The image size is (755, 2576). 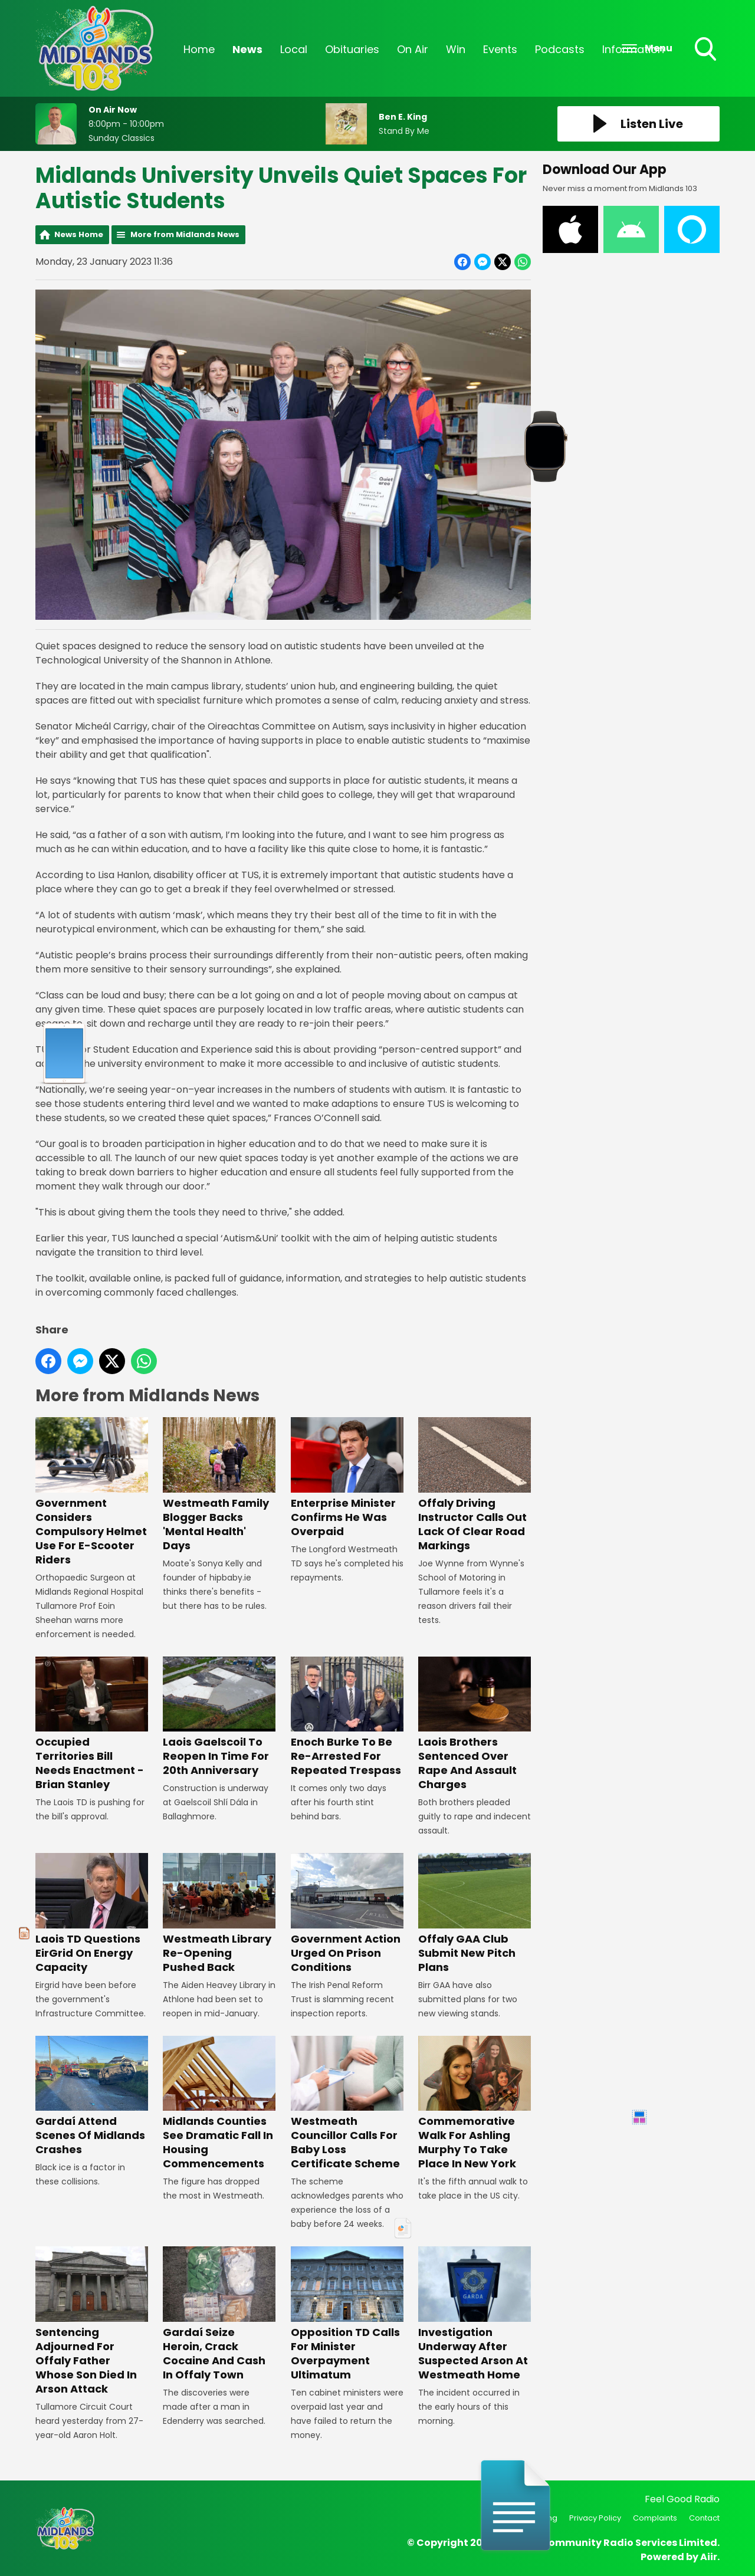 What do you see at coordinates (64, 1054) in the screenshot?
I see `iPad device connected to this computer` at bounding box center [64, 1054].